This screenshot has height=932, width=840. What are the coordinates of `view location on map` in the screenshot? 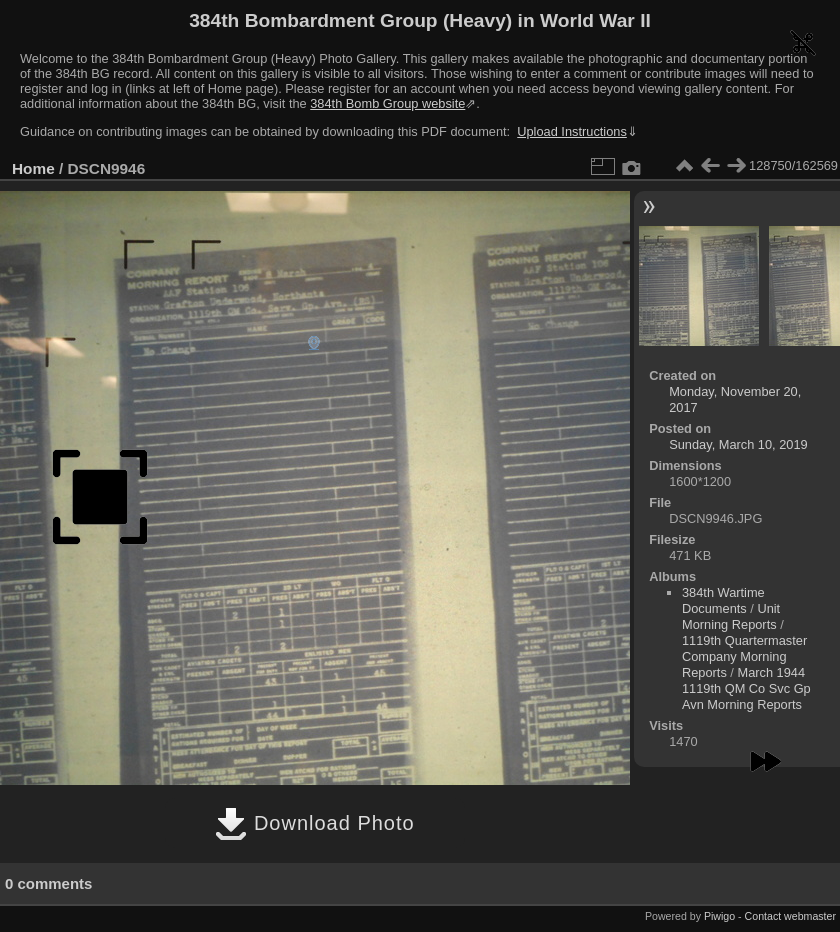 It's located at (314, 343).